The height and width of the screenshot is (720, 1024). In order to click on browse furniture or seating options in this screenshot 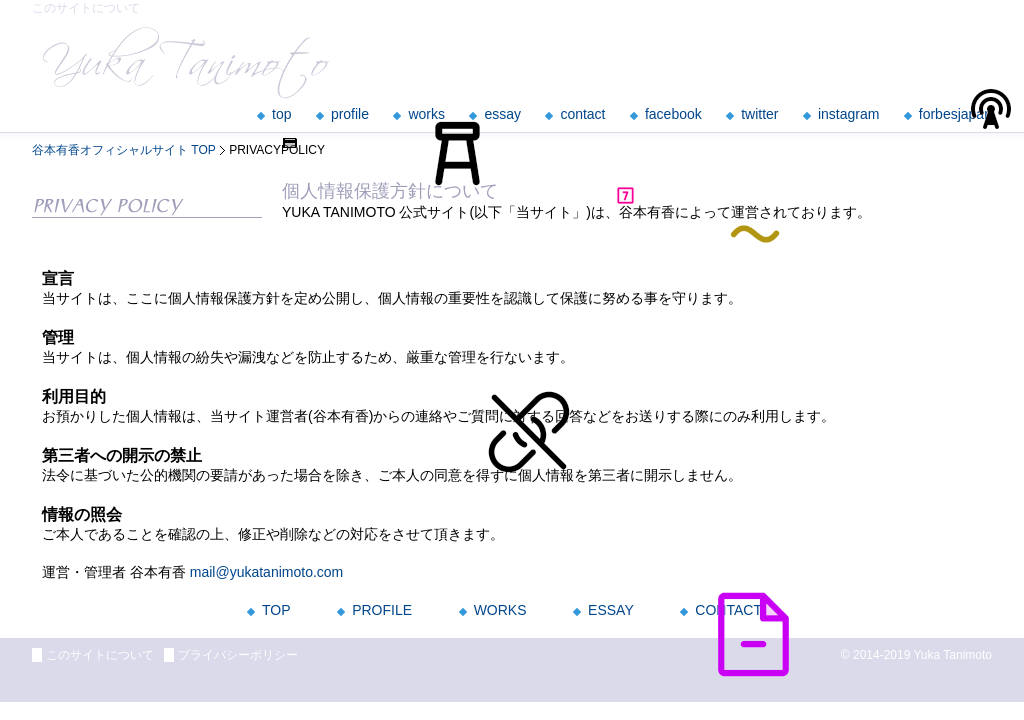, I will do `click(457, 153)`.